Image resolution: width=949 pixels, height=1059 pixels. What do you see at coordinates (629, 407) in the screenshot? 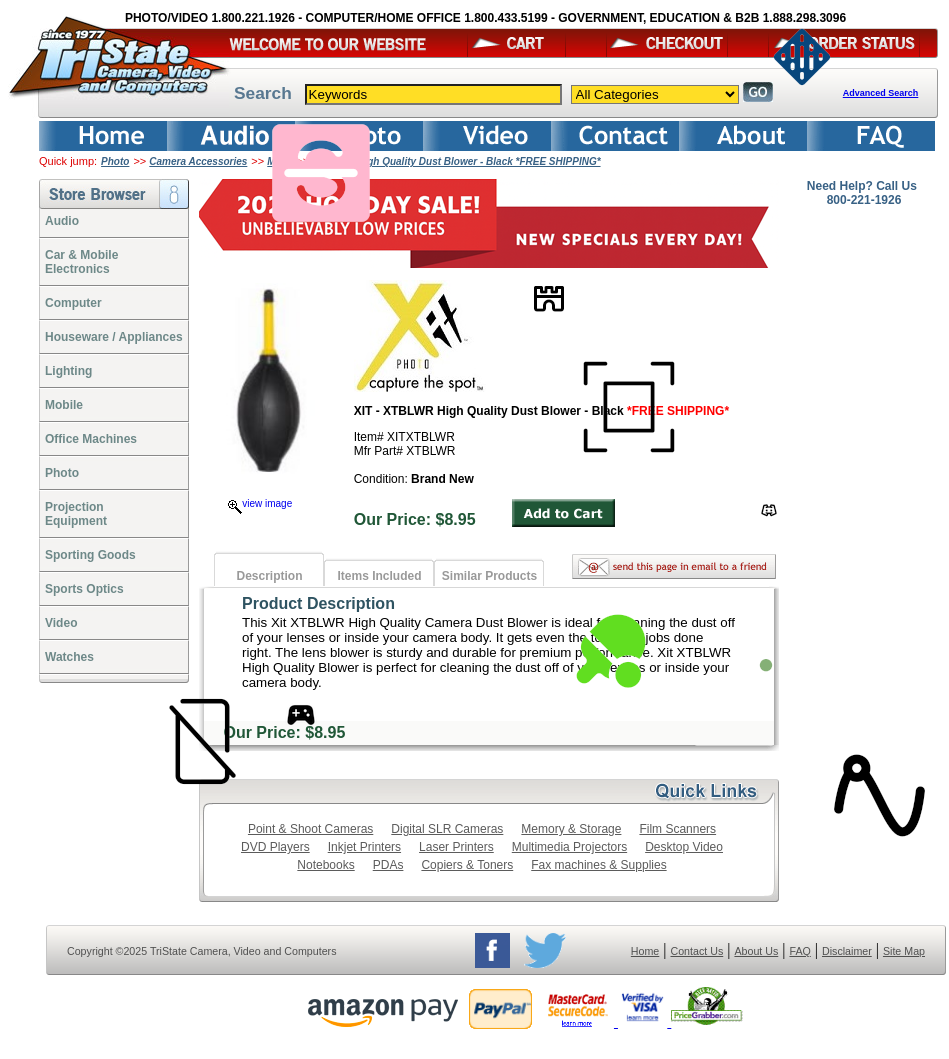
I see `scan a document or QR code` at bounding box center [629, 407].